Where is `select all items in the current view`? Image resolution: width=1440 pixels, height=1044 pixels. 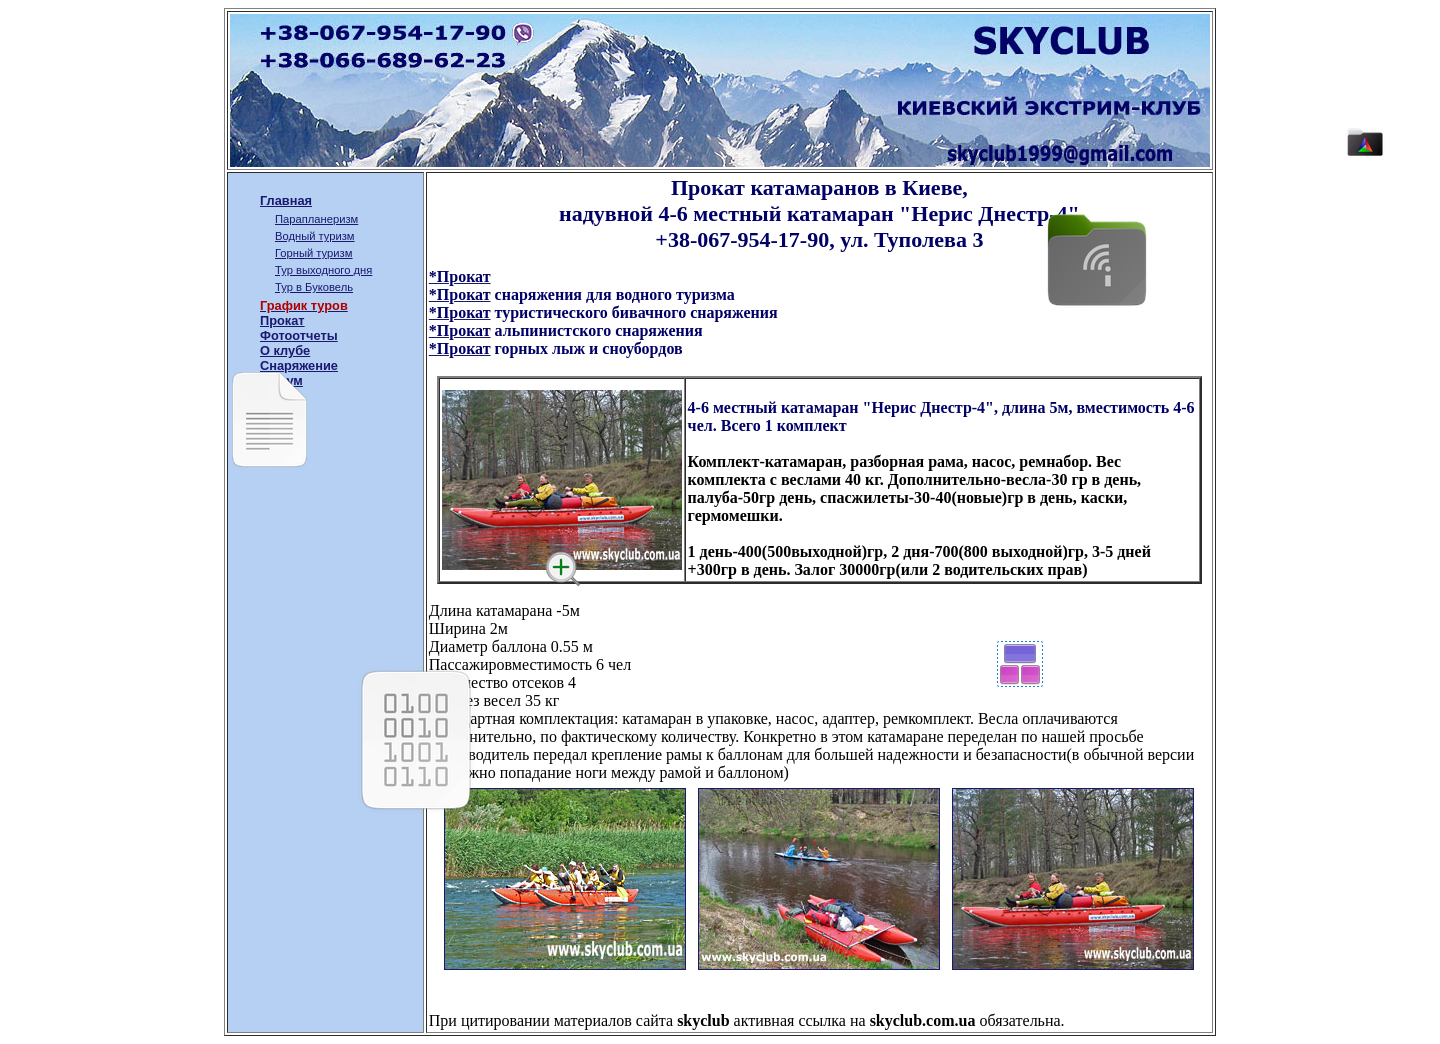 select all items in the current view is located at coordinates (1020, 664).